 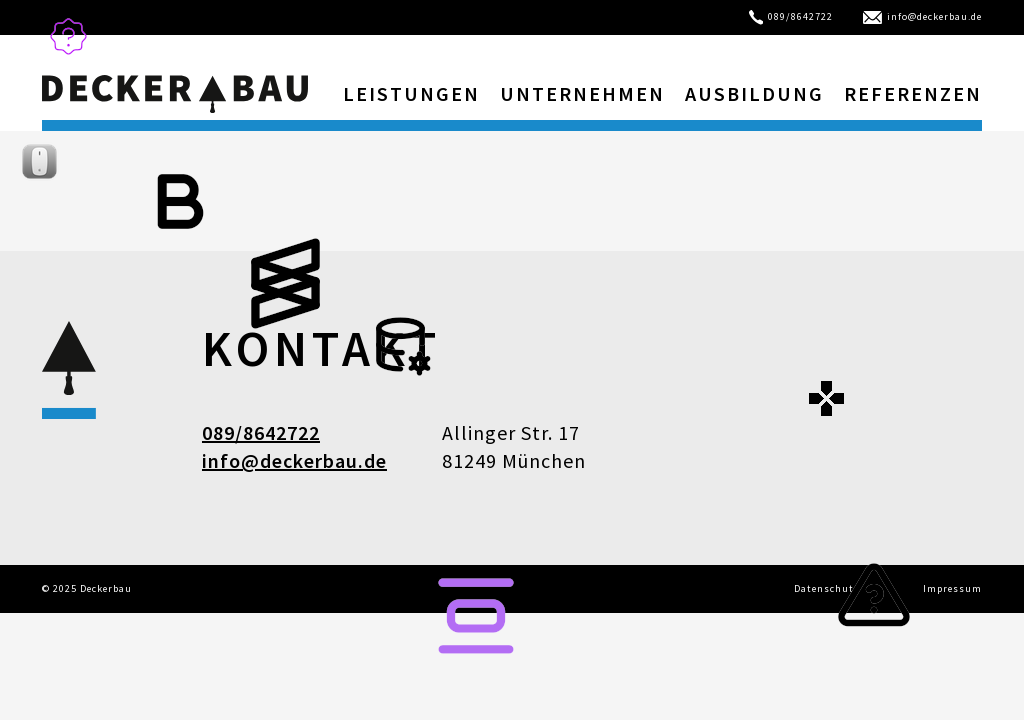 I want to click on distribute elements evenly horizontally, so click(x=476, y=616).